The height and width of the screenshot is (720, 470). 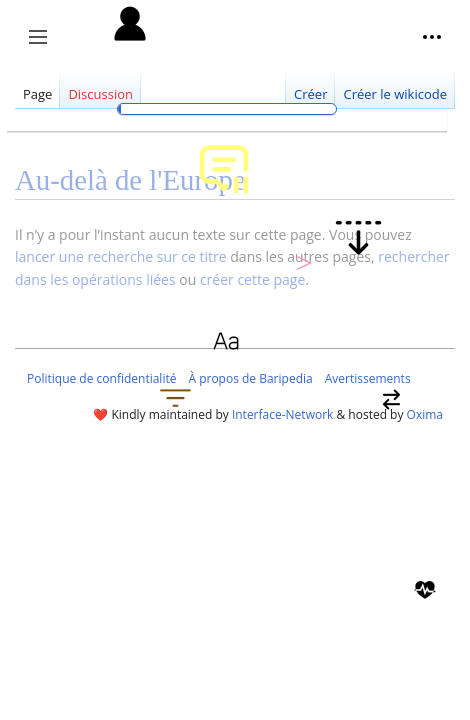 What do you see at coordinates (303, 263) in the screenshot?
I see `navigate to the next item or page` at bounding box center [303, 263].